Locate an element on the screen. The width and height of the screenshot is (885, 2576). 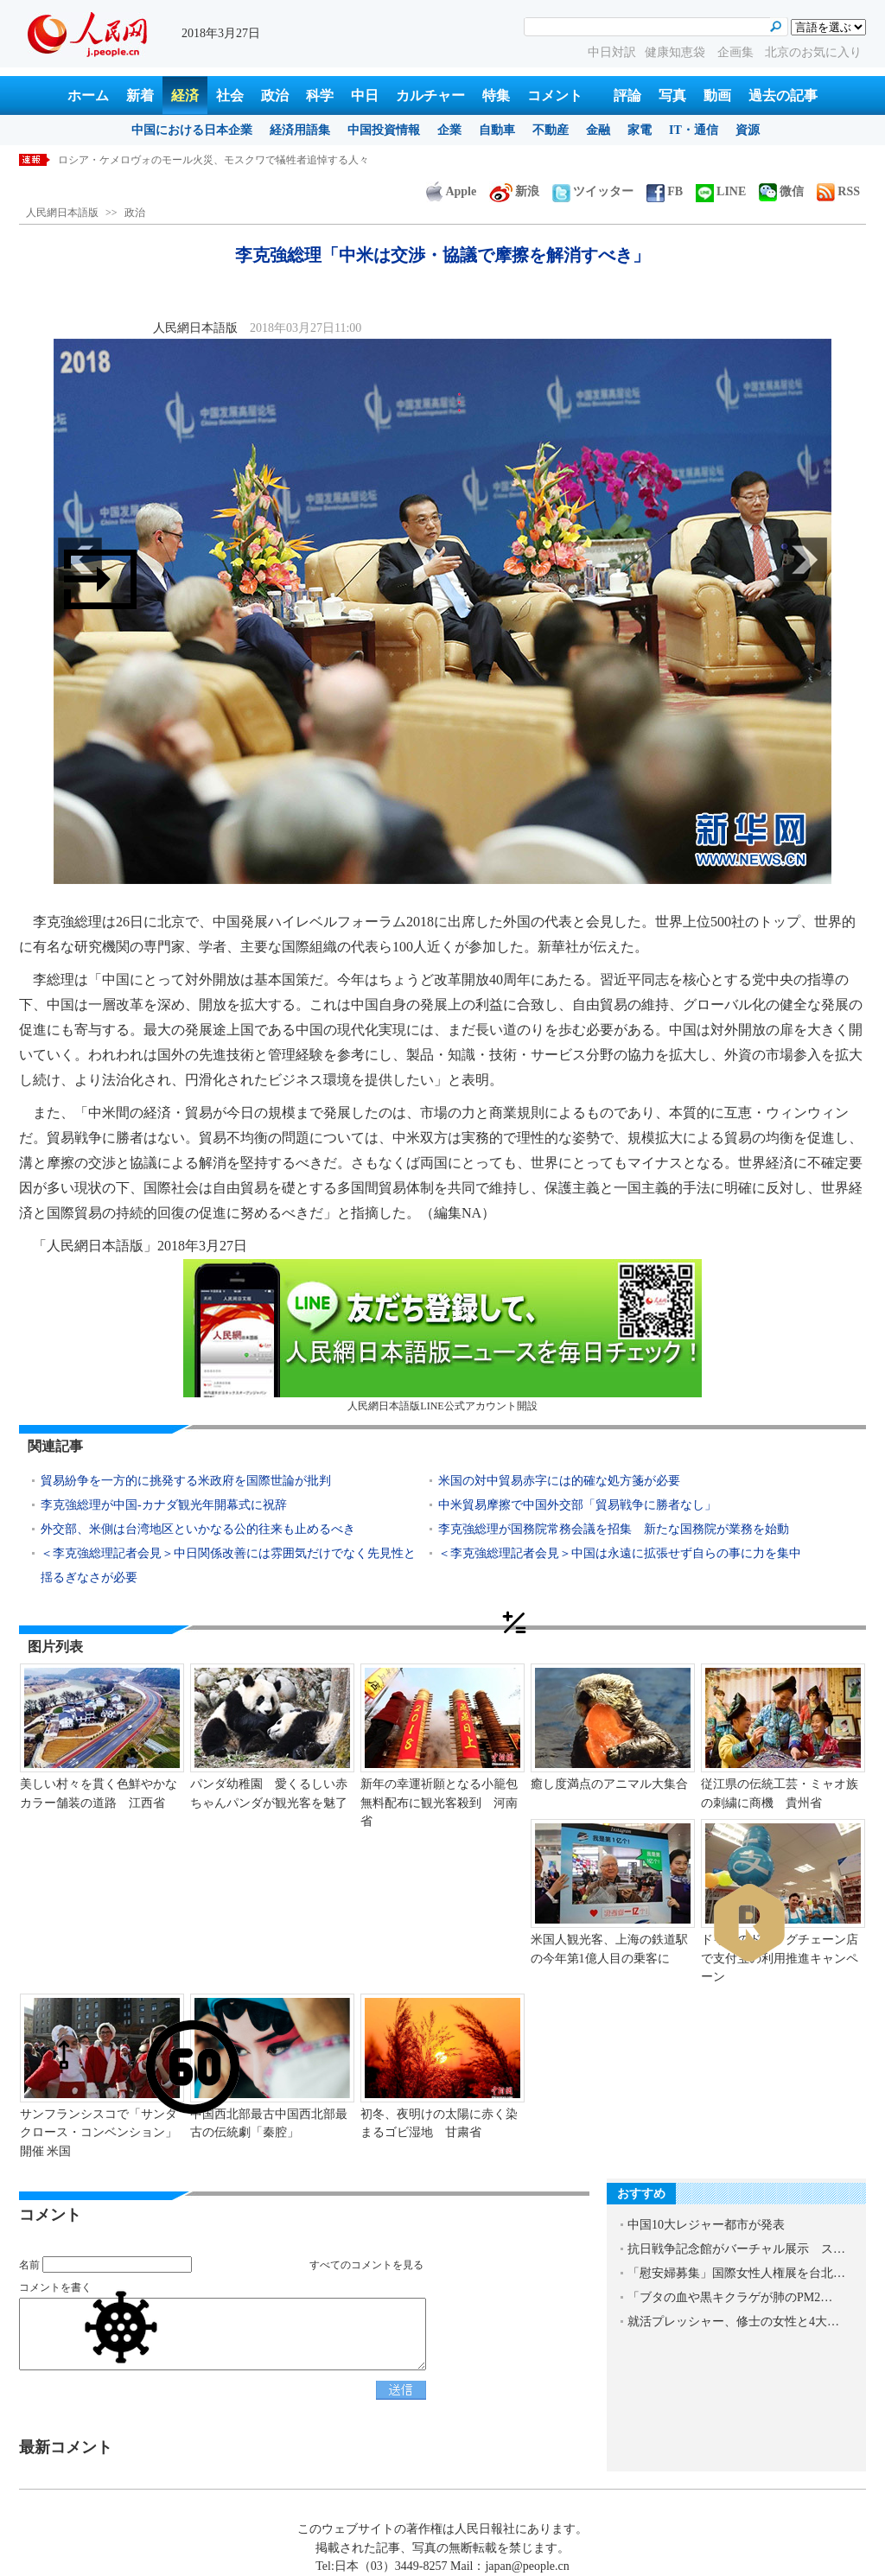
move item up in a list or hierarchy is located at coordinates (64, 2055).